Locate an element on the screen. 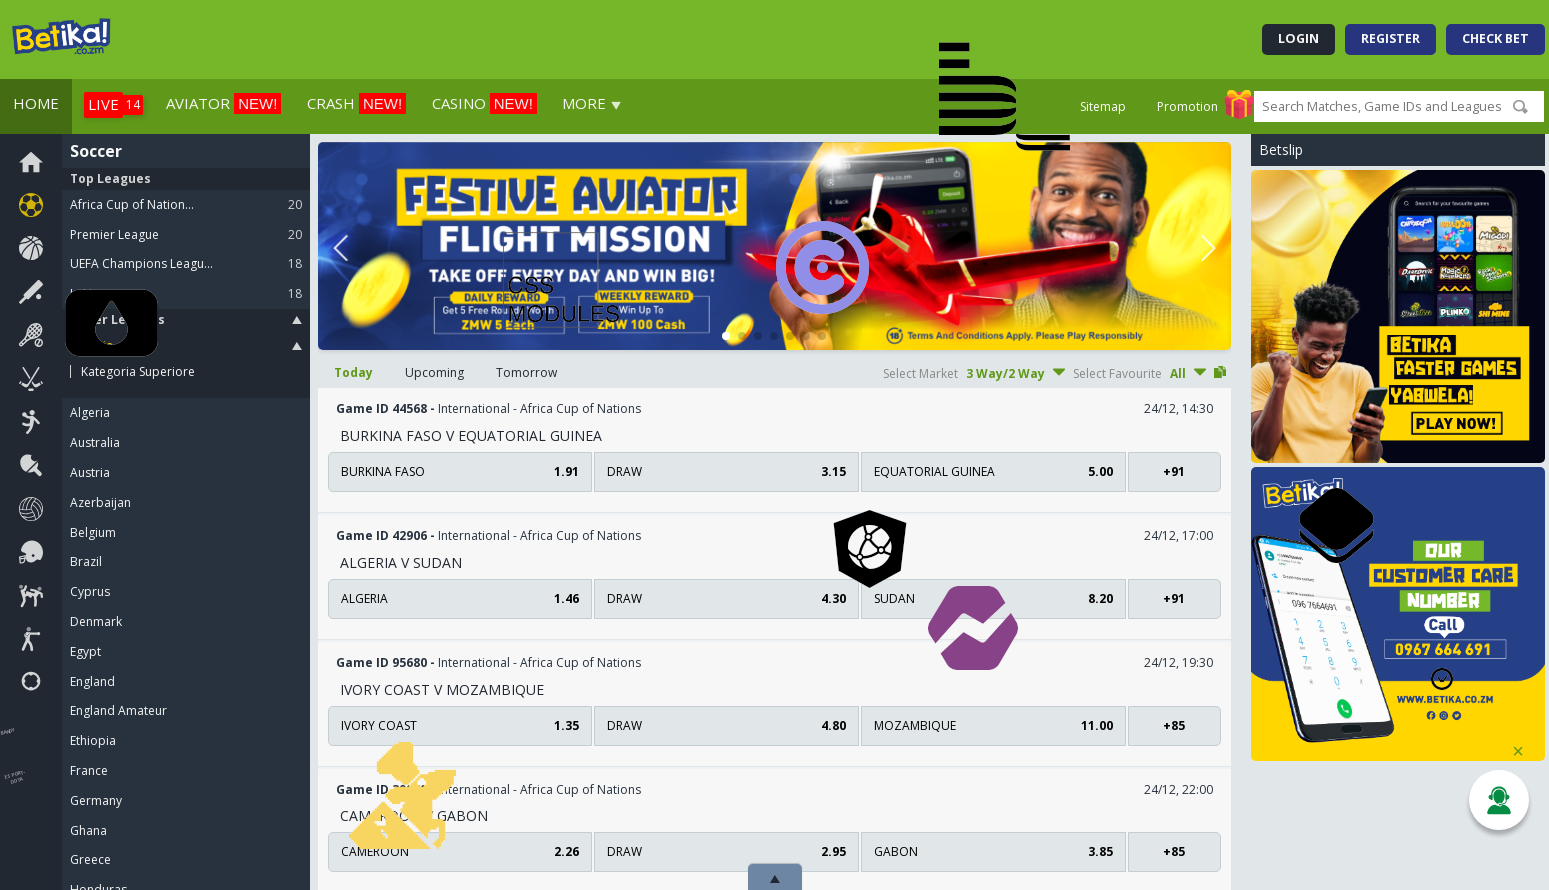 This screenshot has width=1549, height=890. open the Continente app or website is located at coordinates (822, 267).